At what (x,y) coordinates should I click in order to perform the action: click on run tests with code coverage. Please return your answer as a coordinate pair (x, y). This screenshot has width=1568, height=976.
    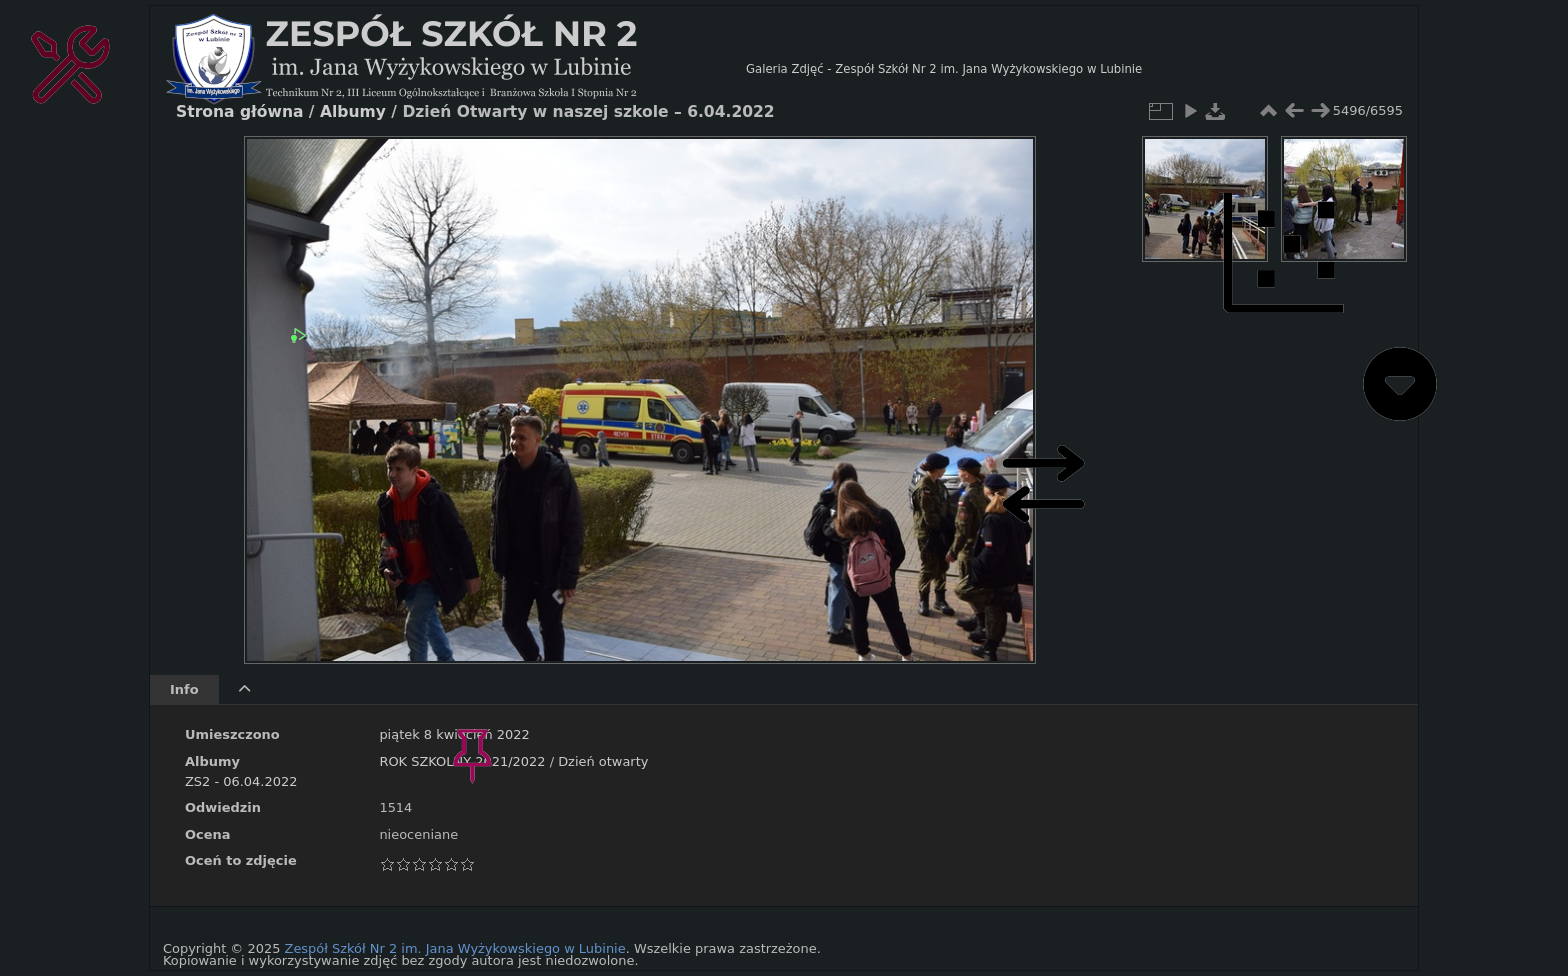
    Looking at the image, I should click on (298, 335).